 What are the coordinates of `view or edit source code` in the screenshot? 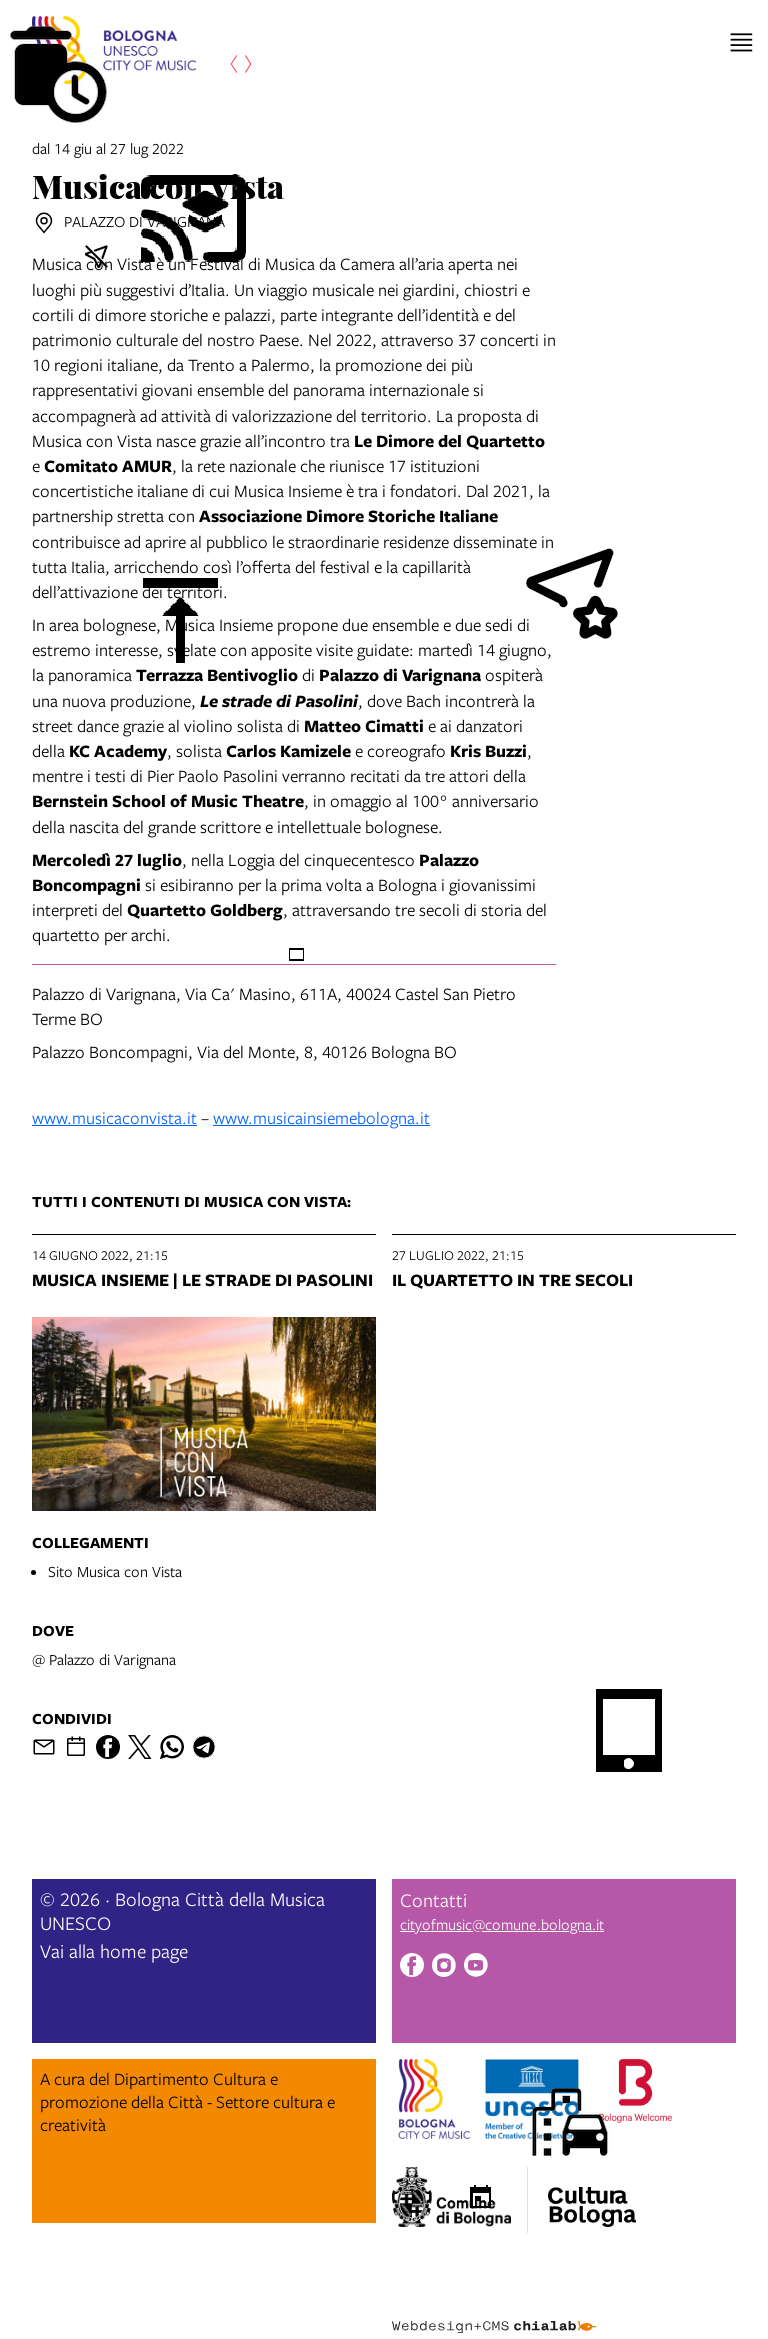 It's located at (241, 64).